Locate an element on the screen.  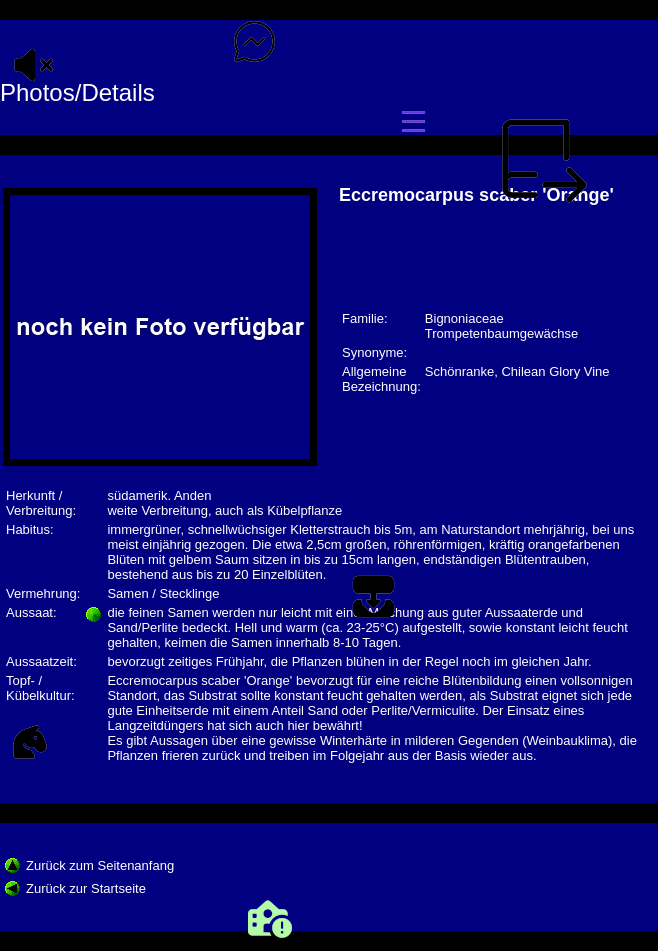
chess game or strategy app is located at coordinates (30, 741).